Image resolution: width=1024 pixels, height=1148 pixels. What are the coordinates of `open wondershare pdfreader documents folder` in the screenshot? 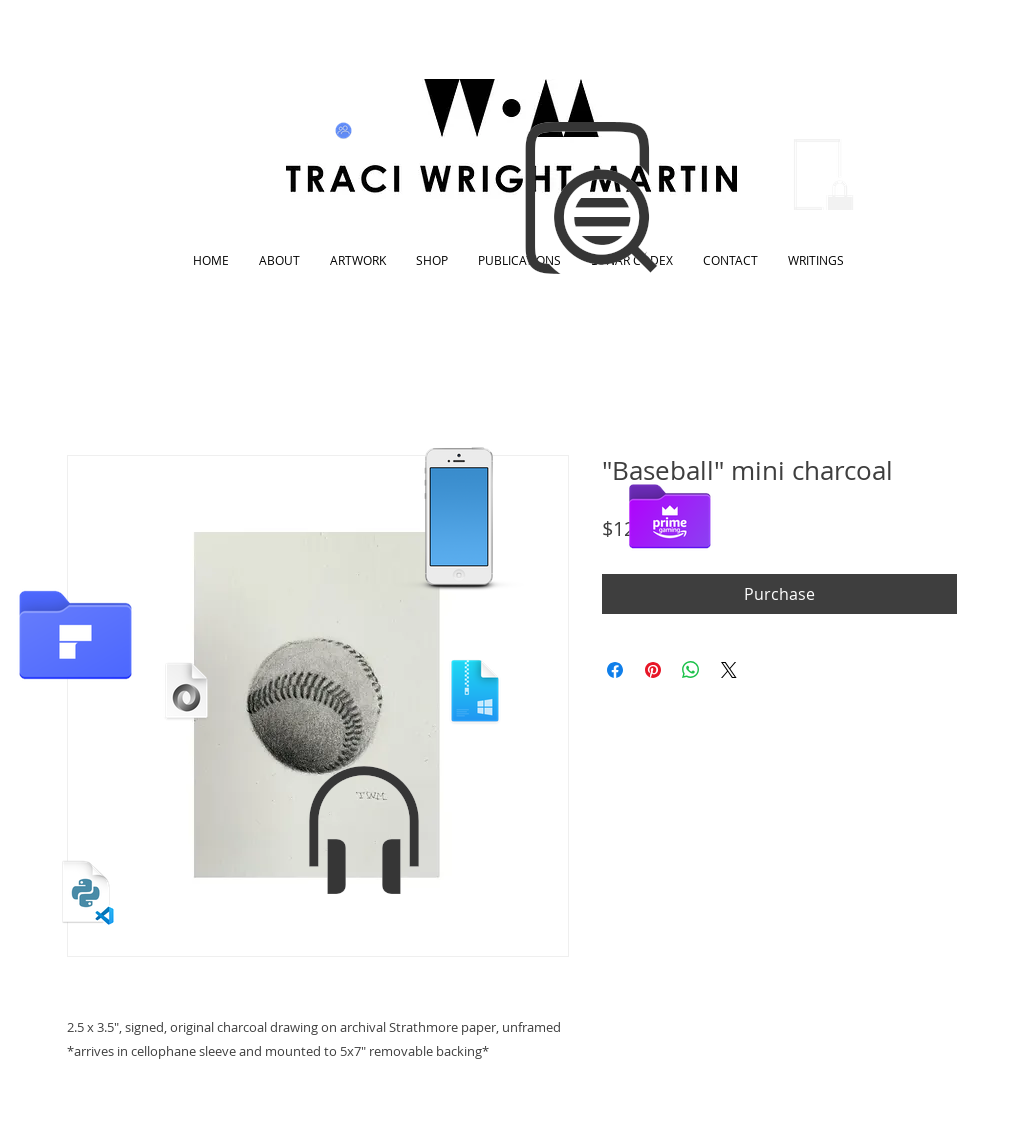 It's located at (75, 638).